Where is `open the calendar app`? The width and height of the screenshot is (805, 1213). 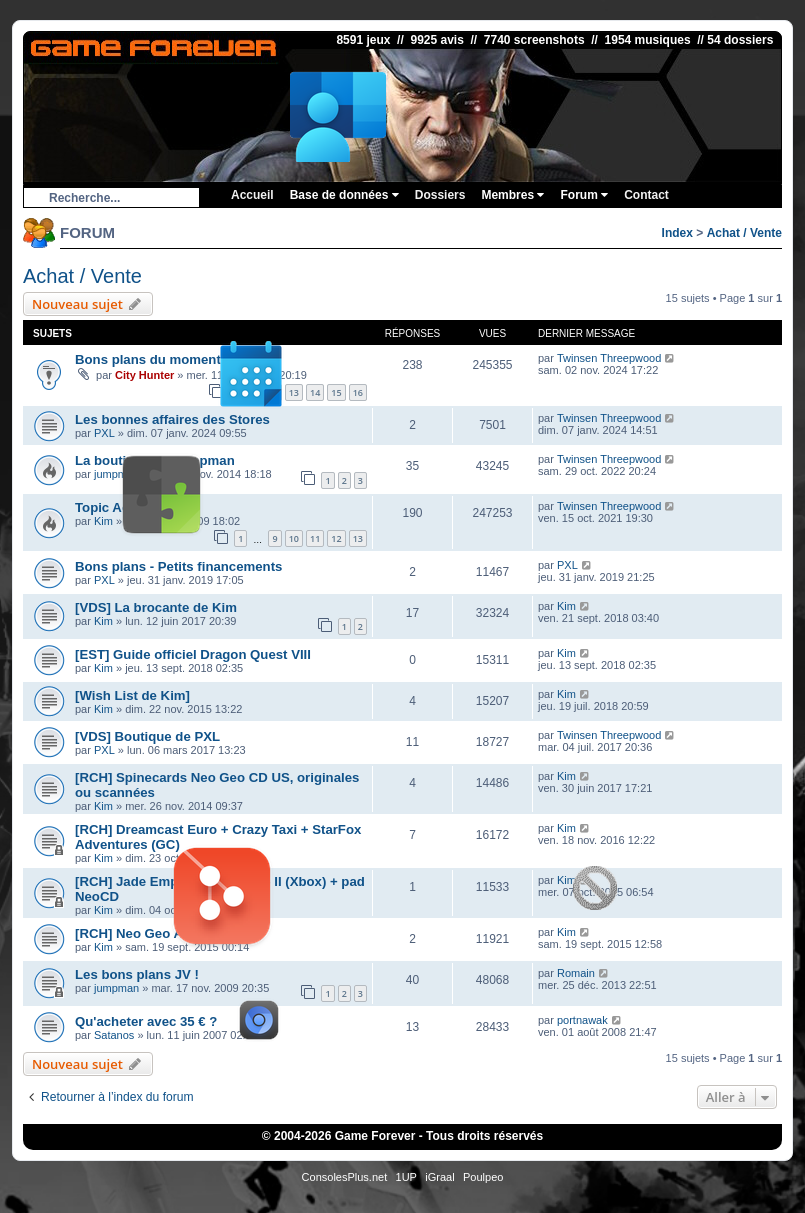
open the calendar app is located at coordinates (251, 376).